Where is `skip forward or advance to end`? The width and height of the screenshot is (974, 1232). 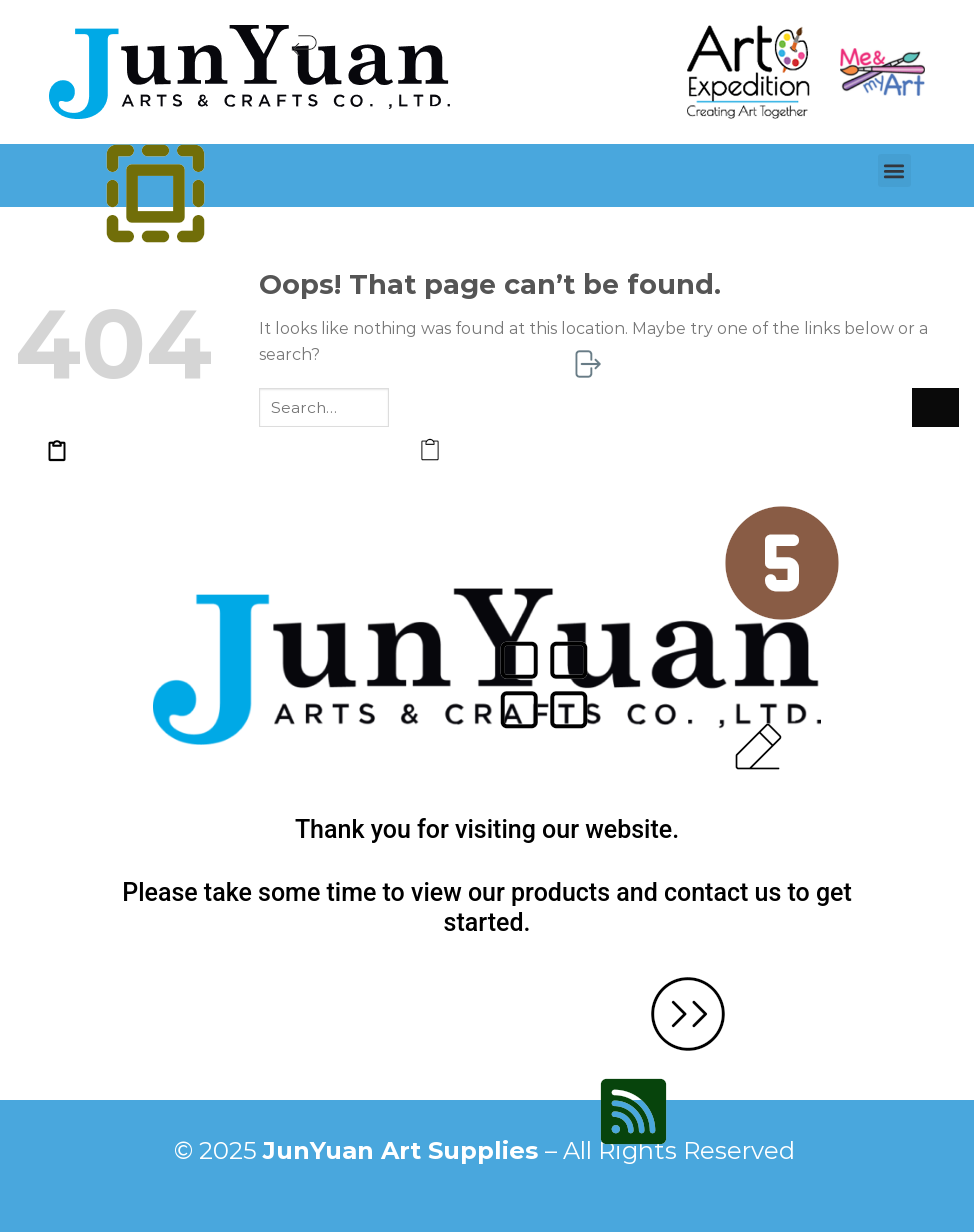 skip forward or advance to end is located at coordinates (688, 1014).